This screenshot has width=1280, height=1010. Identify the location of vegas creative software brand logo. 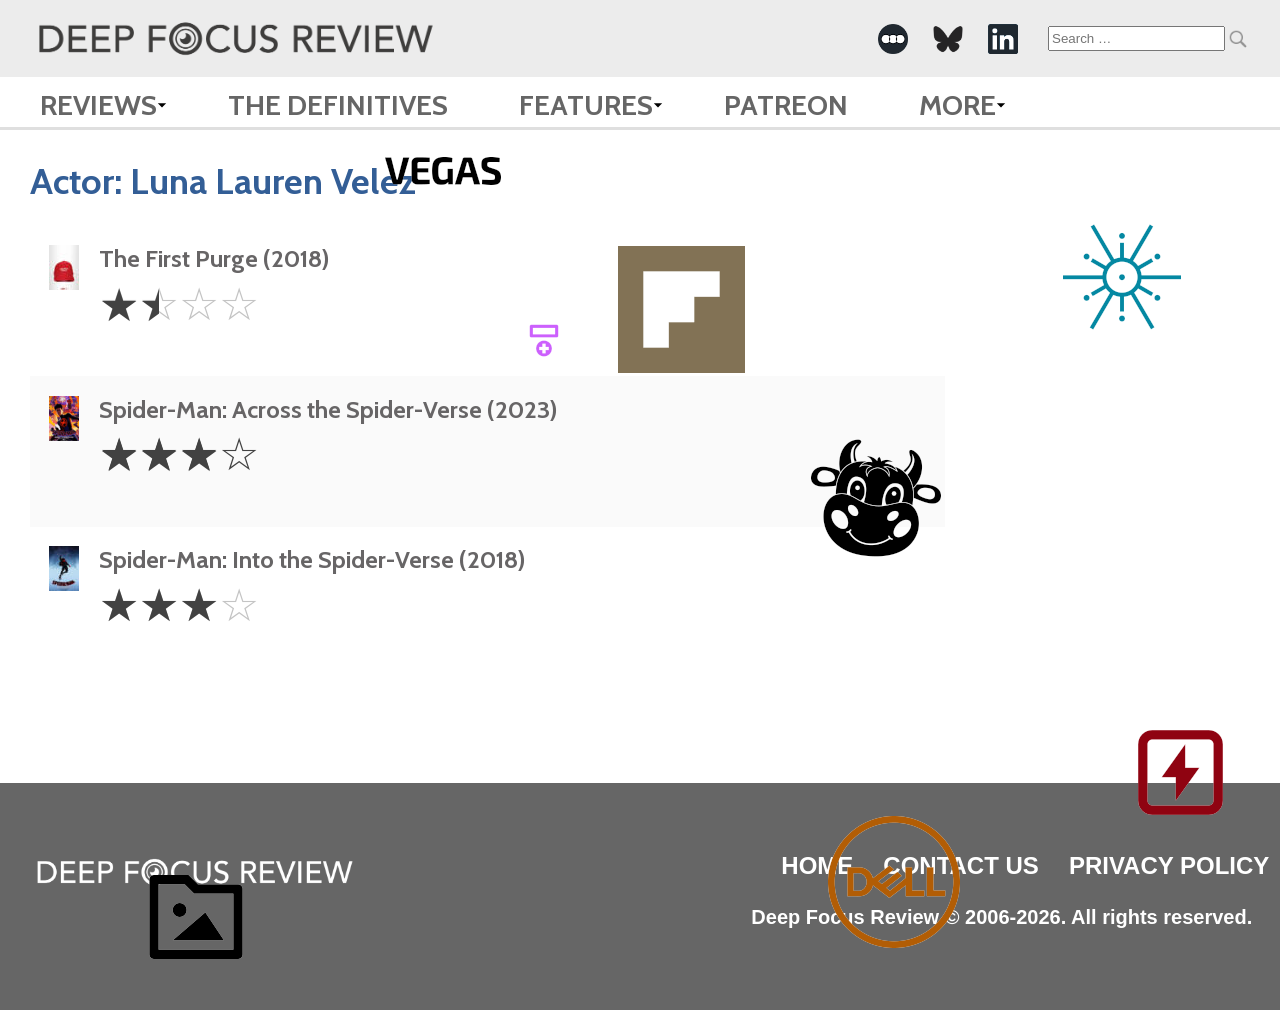
(443, 171).